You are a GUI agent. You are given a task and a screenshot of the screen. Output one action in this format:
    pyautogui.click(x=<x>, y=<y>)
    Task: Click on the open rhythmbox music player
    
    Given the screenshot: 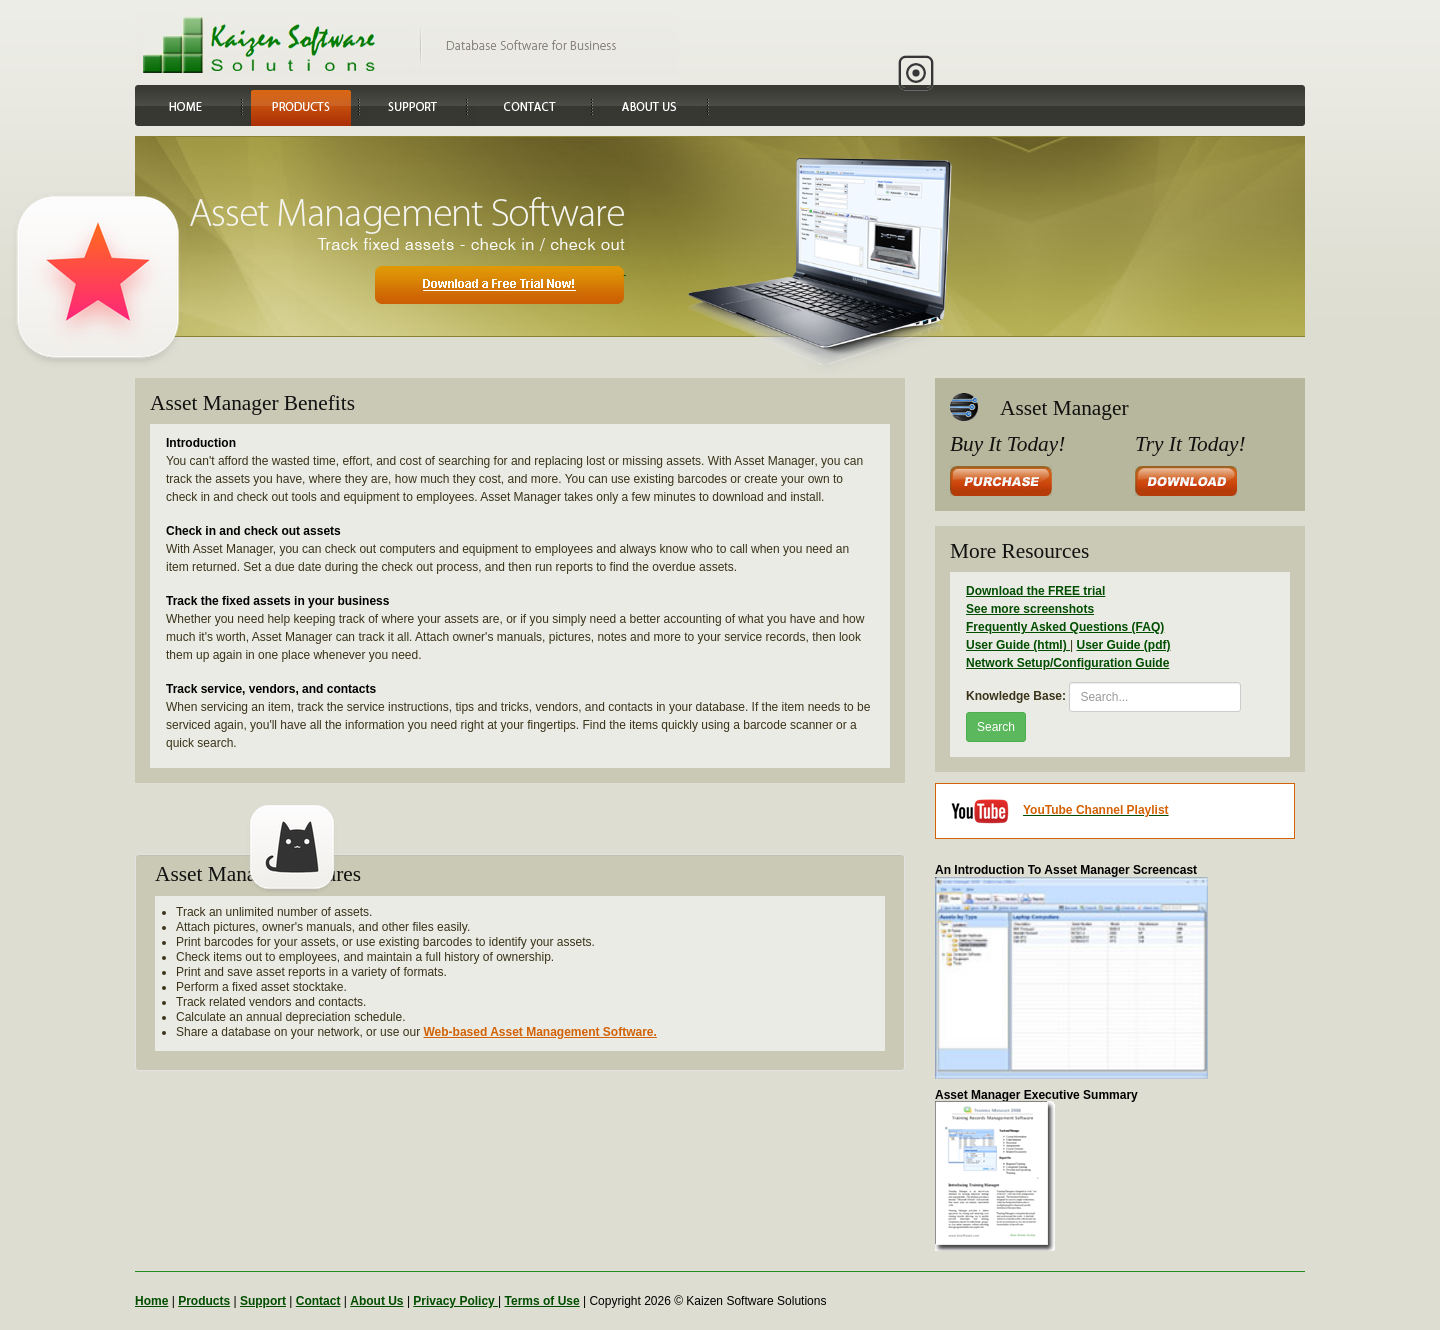 What is the action you would take?
    pyautogui.click(x=916, y=73)
    